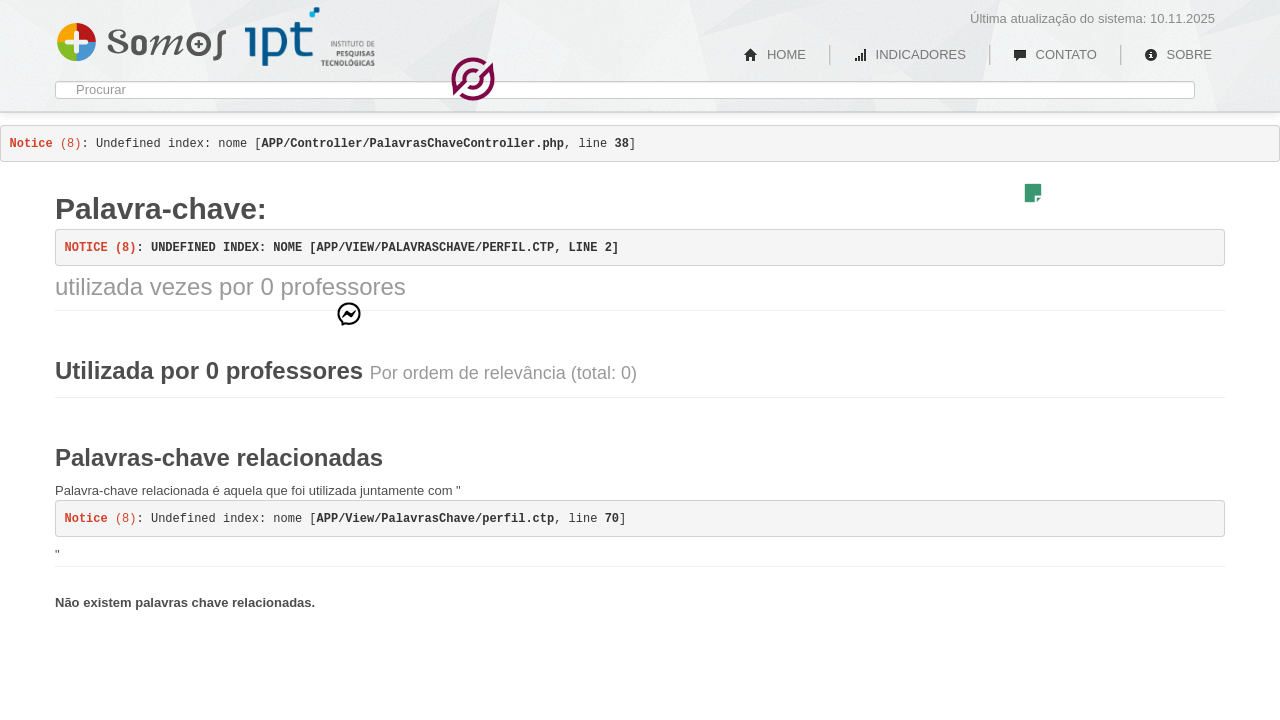 The width and height of the screenshot is (1280, 720). Describe the element at coordinates (349, 314) in the screenshot. I see `open Facebook Messenger` at that location.